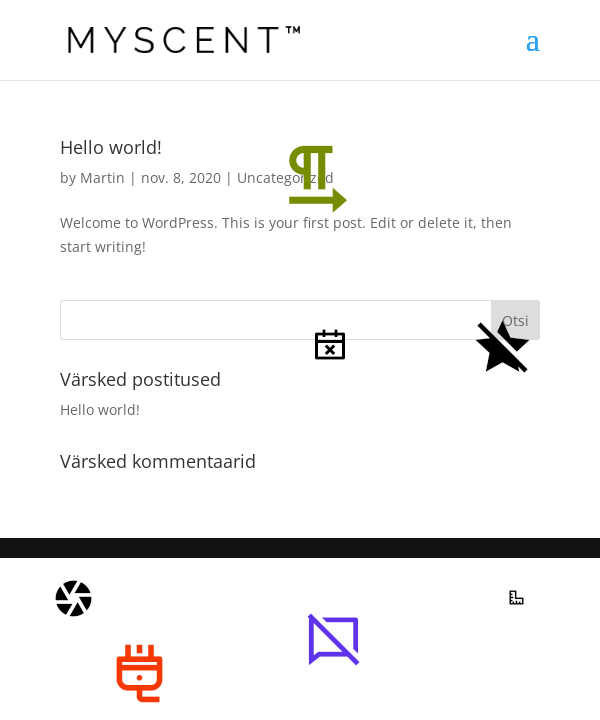  Describe the element at coordinates (516, 597) in the screenshot. I see `access measurement or ruler tool` at that location.